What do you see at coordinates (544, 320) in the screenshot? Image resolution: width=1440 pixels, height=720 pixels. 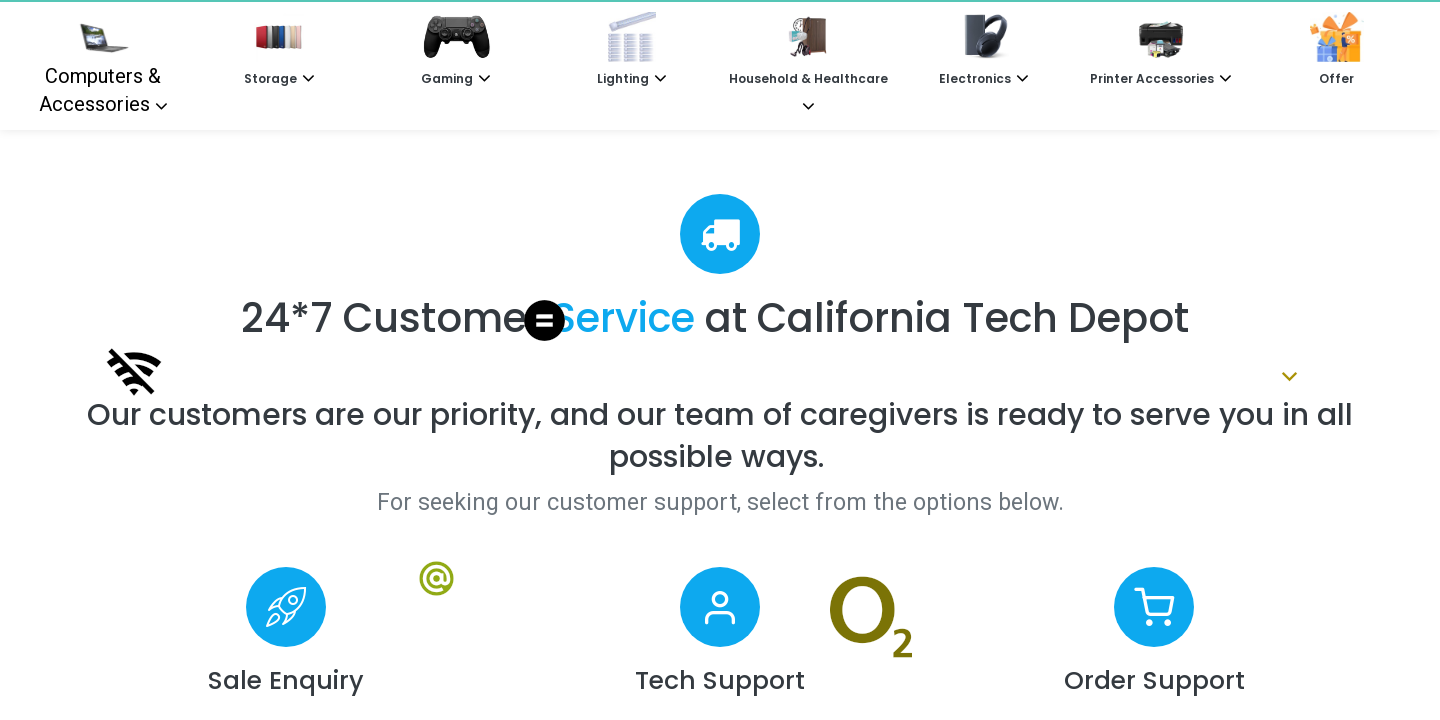 I see `creative commons no derivatives license indicator` at bounding box center [544, 320].